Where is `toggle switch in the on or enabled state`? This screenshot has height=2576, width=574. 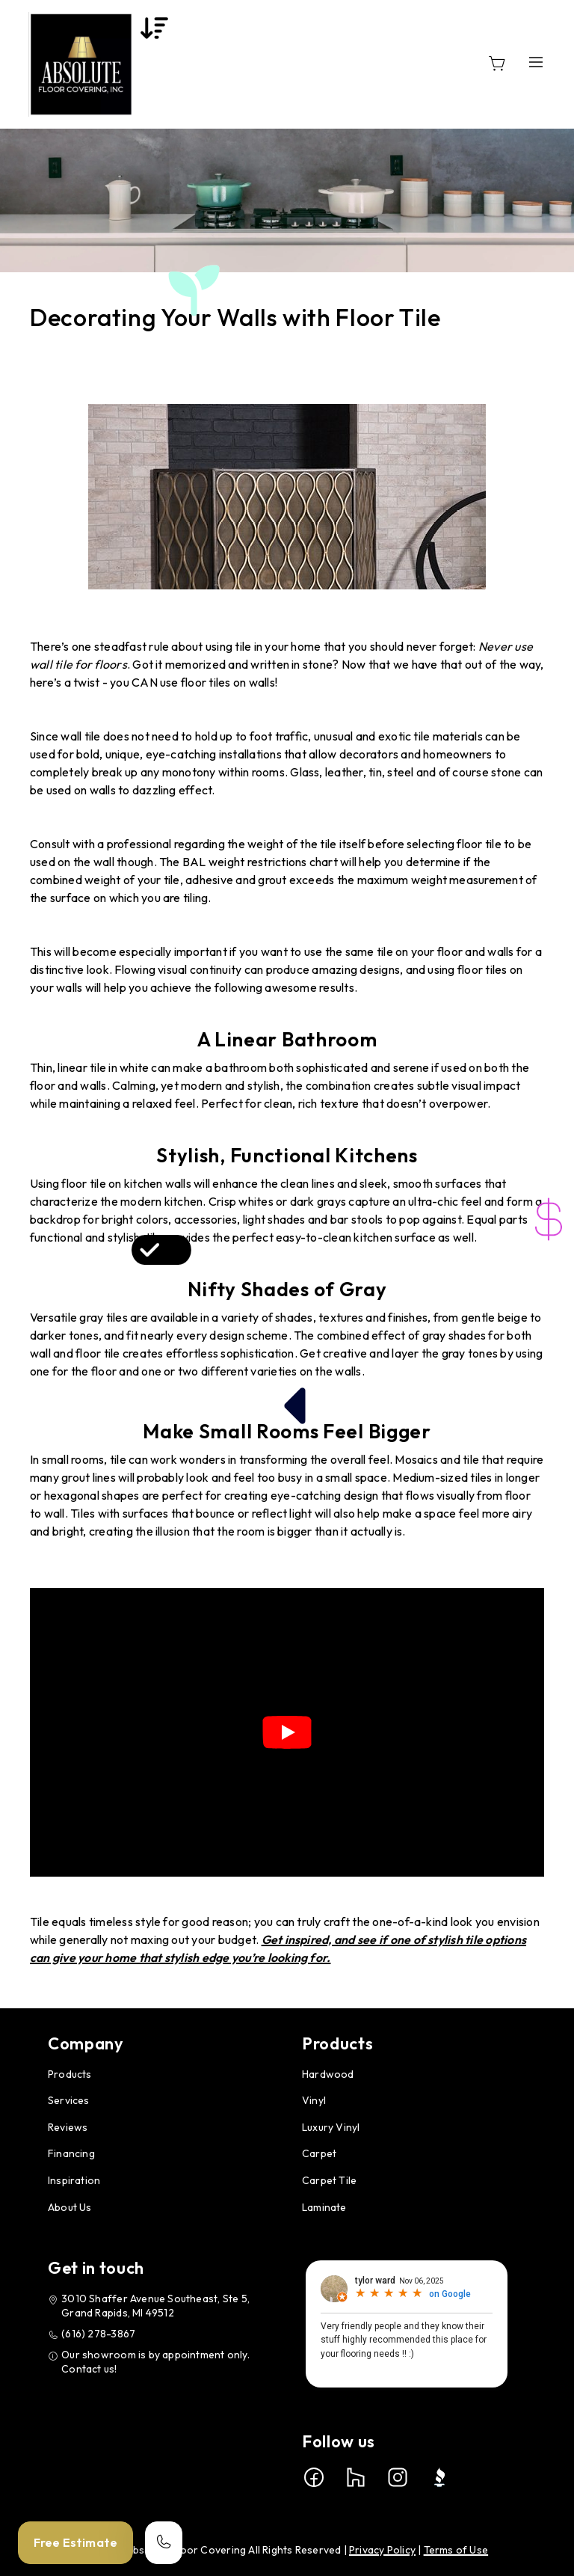
toggle switch in the on or enabled state is located at coordinates (161, 1250).